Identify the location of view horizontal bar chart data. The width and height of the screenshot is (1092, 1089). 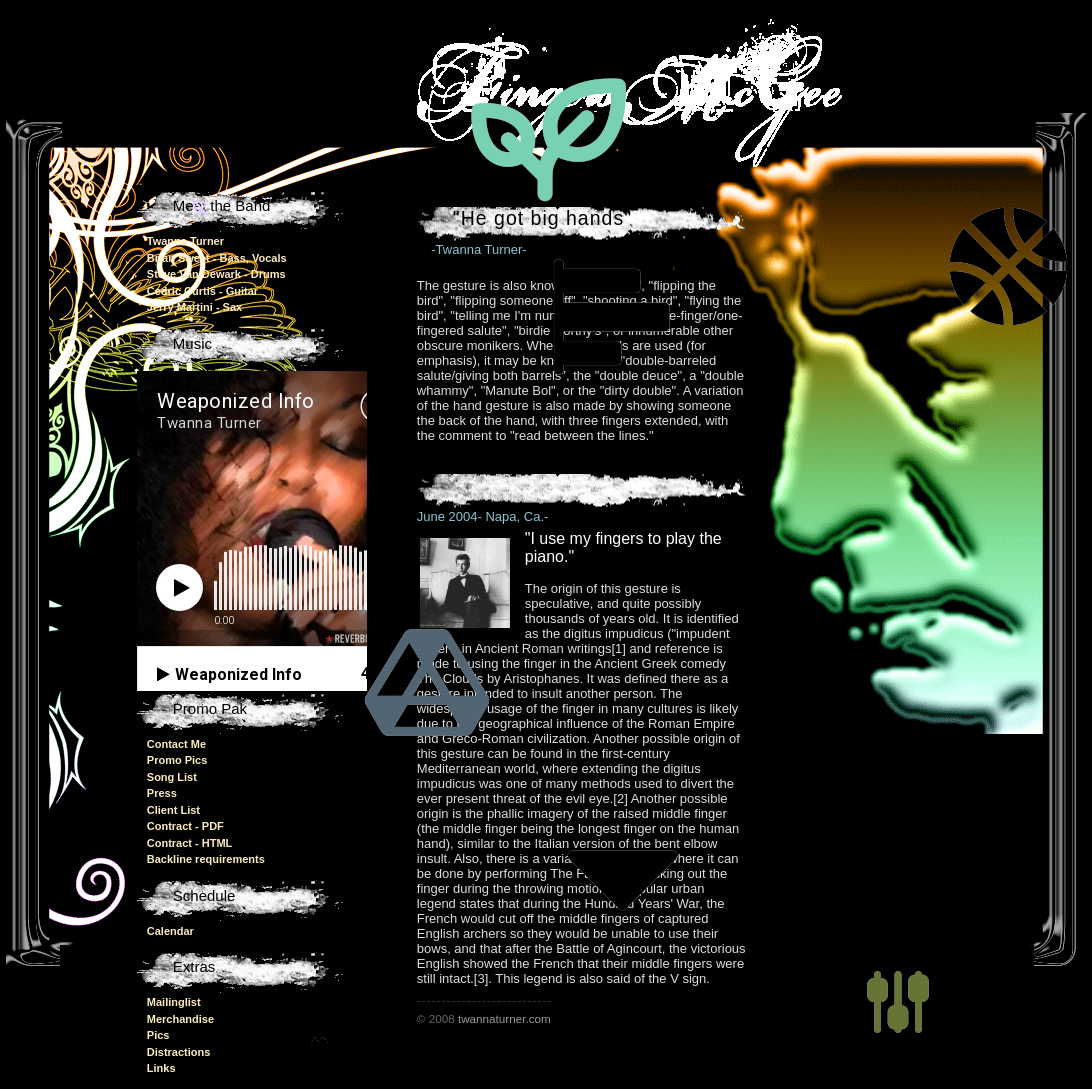
(607, 317).